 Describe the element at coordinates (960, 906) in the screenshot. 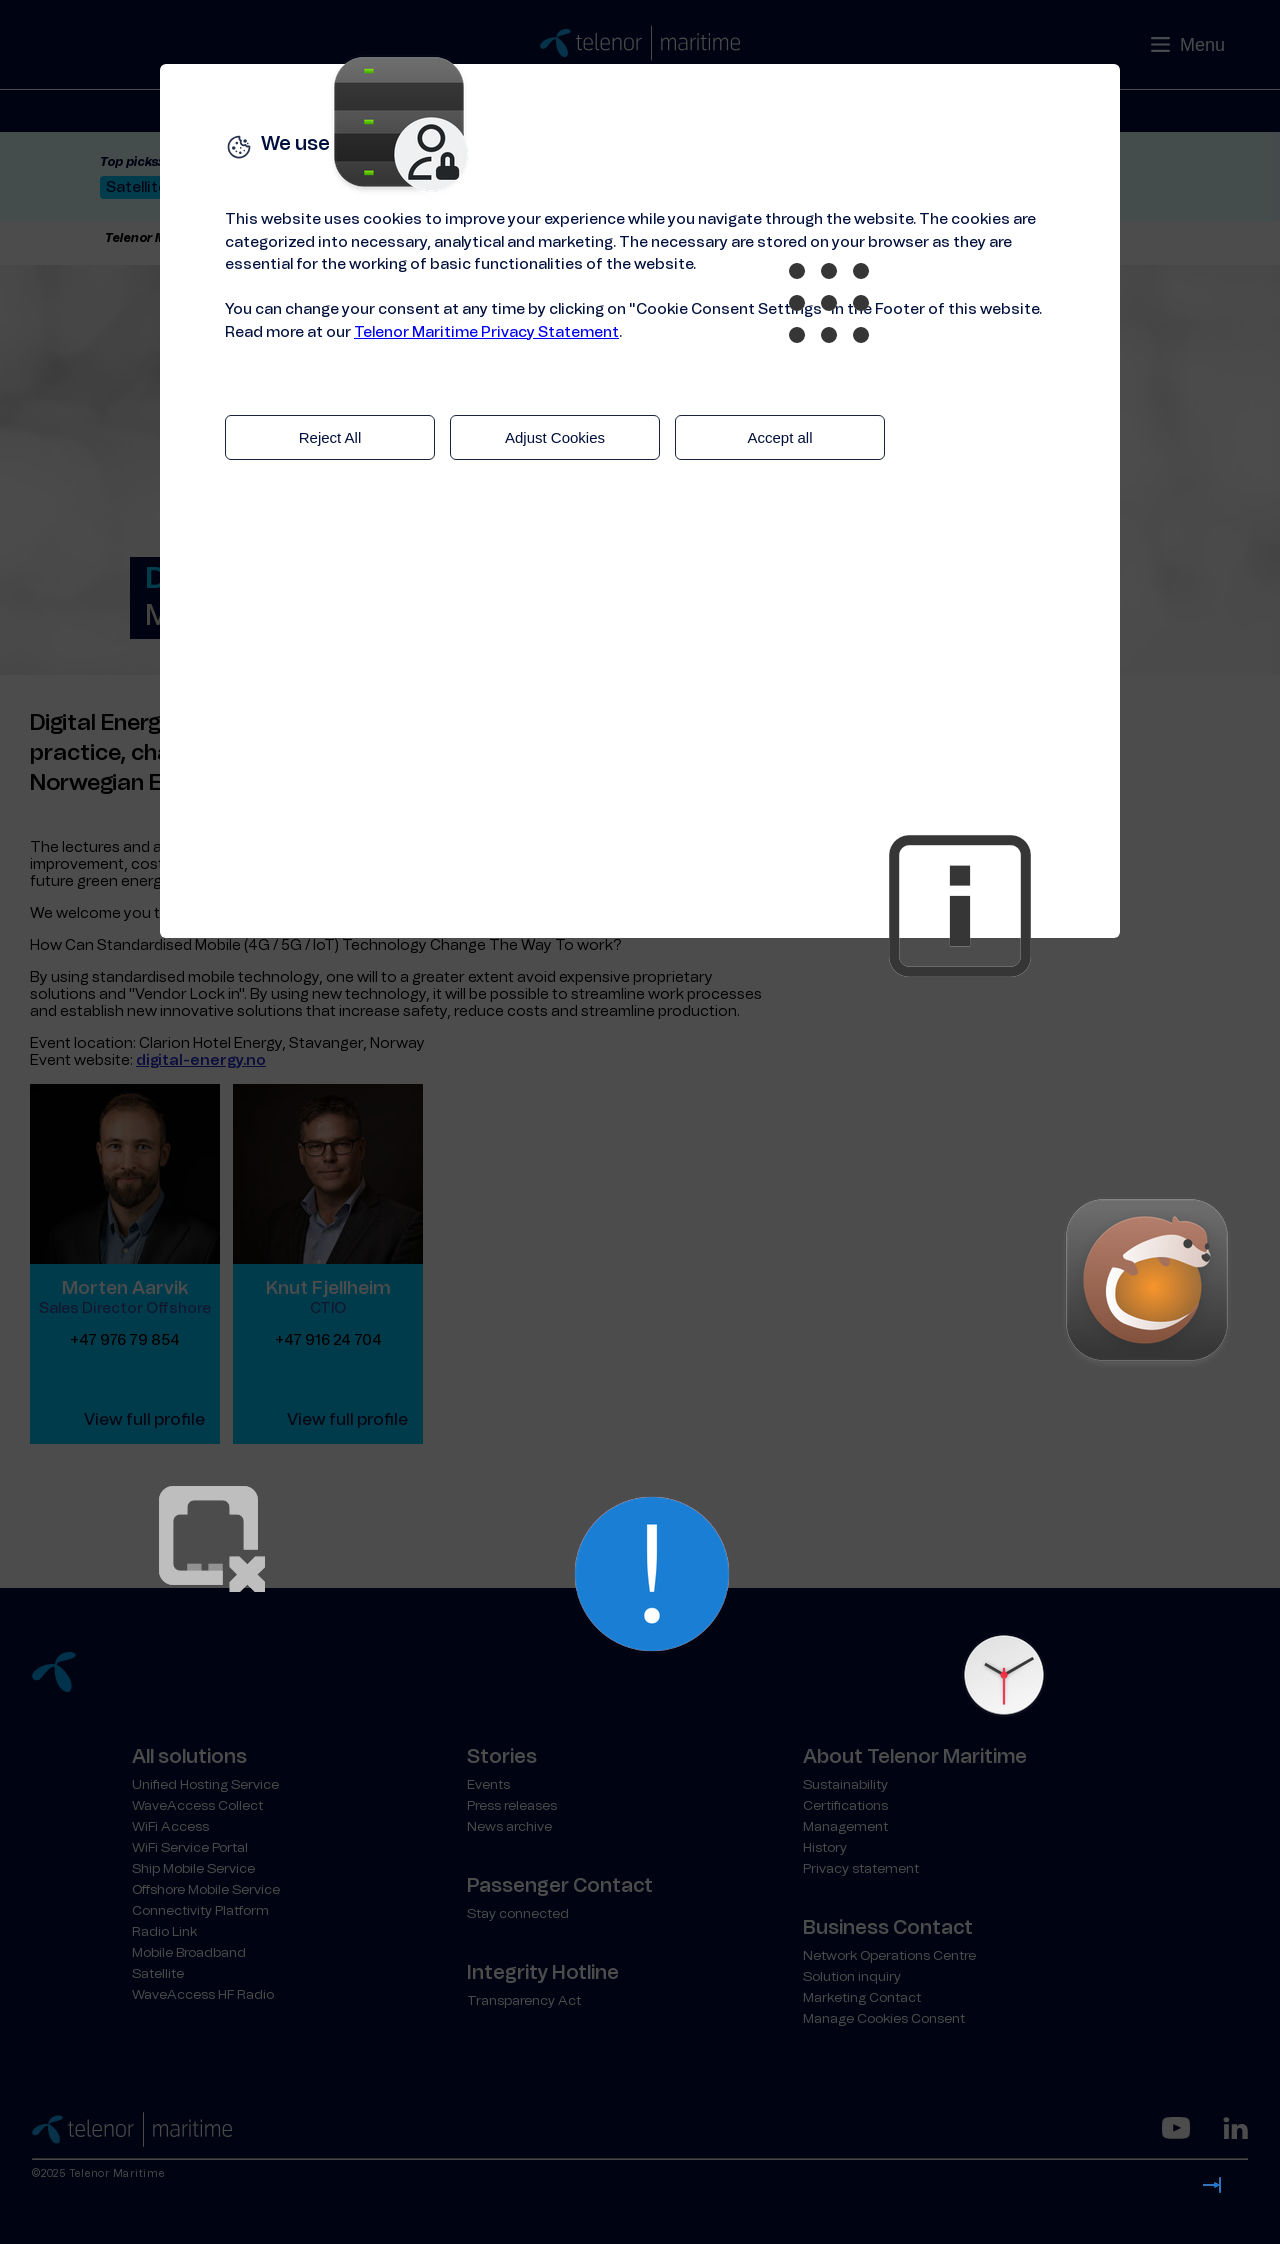

I see `view system information or details` at that location.